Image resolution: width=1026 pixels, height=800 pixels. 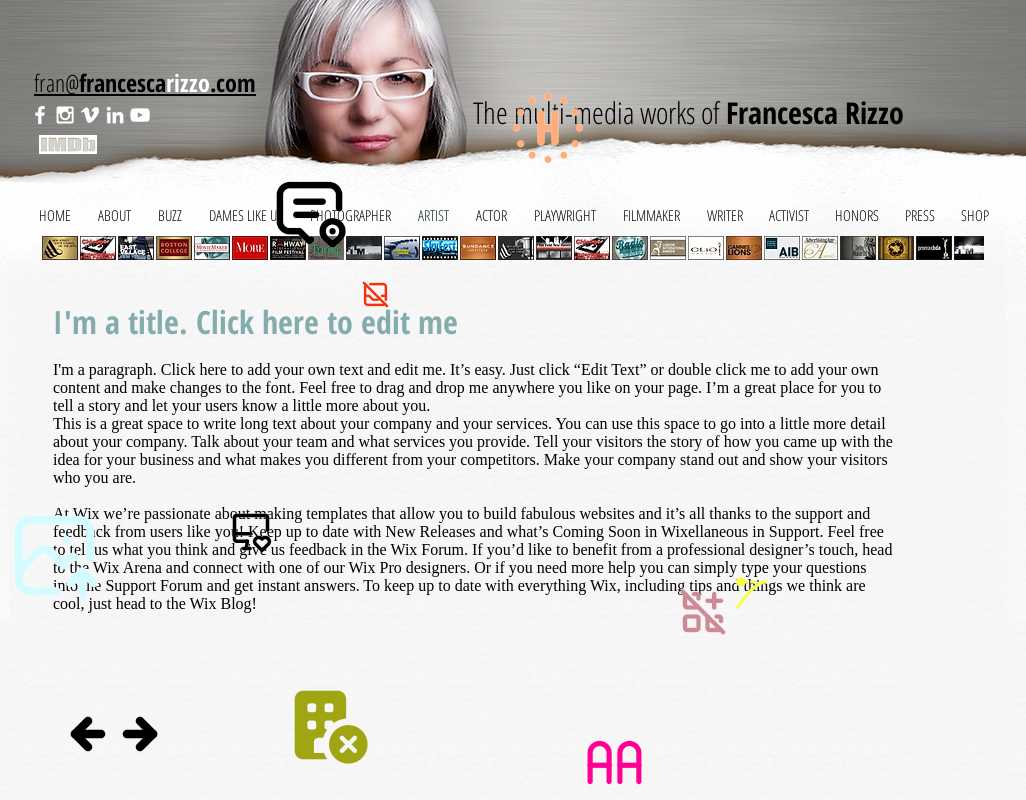 I want to click on add this device to favorites, so click(x=251, y=532).